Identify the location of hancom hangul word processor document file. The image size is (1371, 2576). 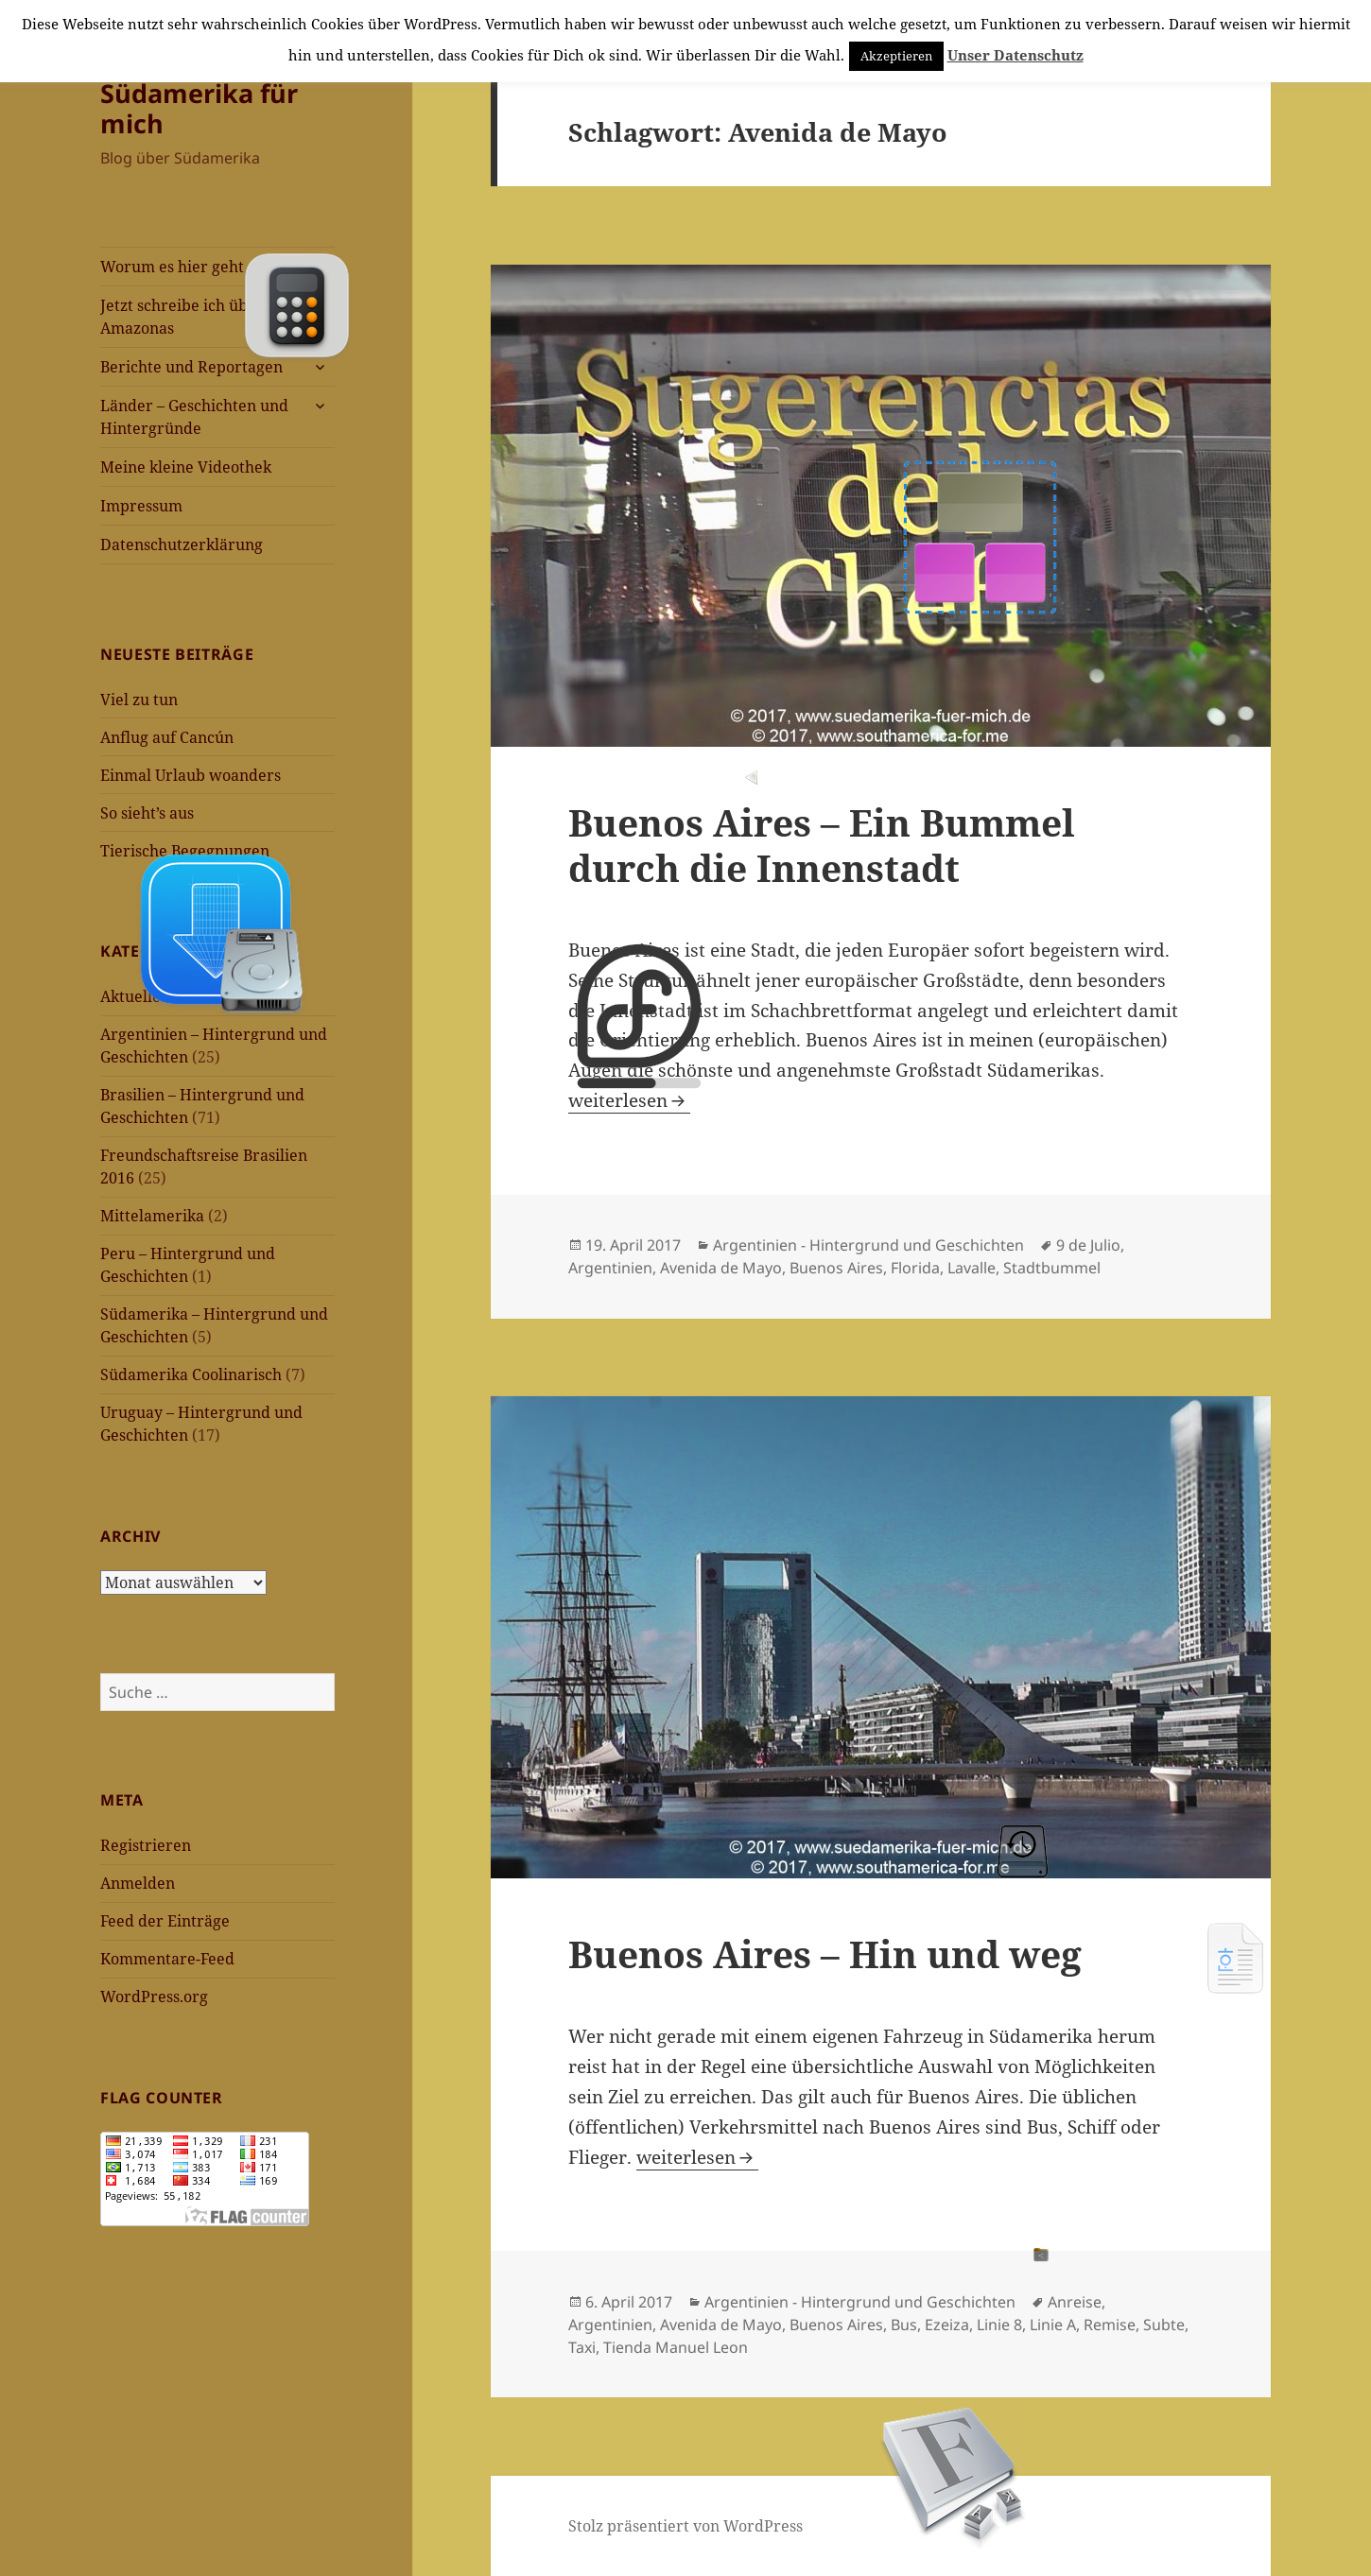
(1235, 1958).